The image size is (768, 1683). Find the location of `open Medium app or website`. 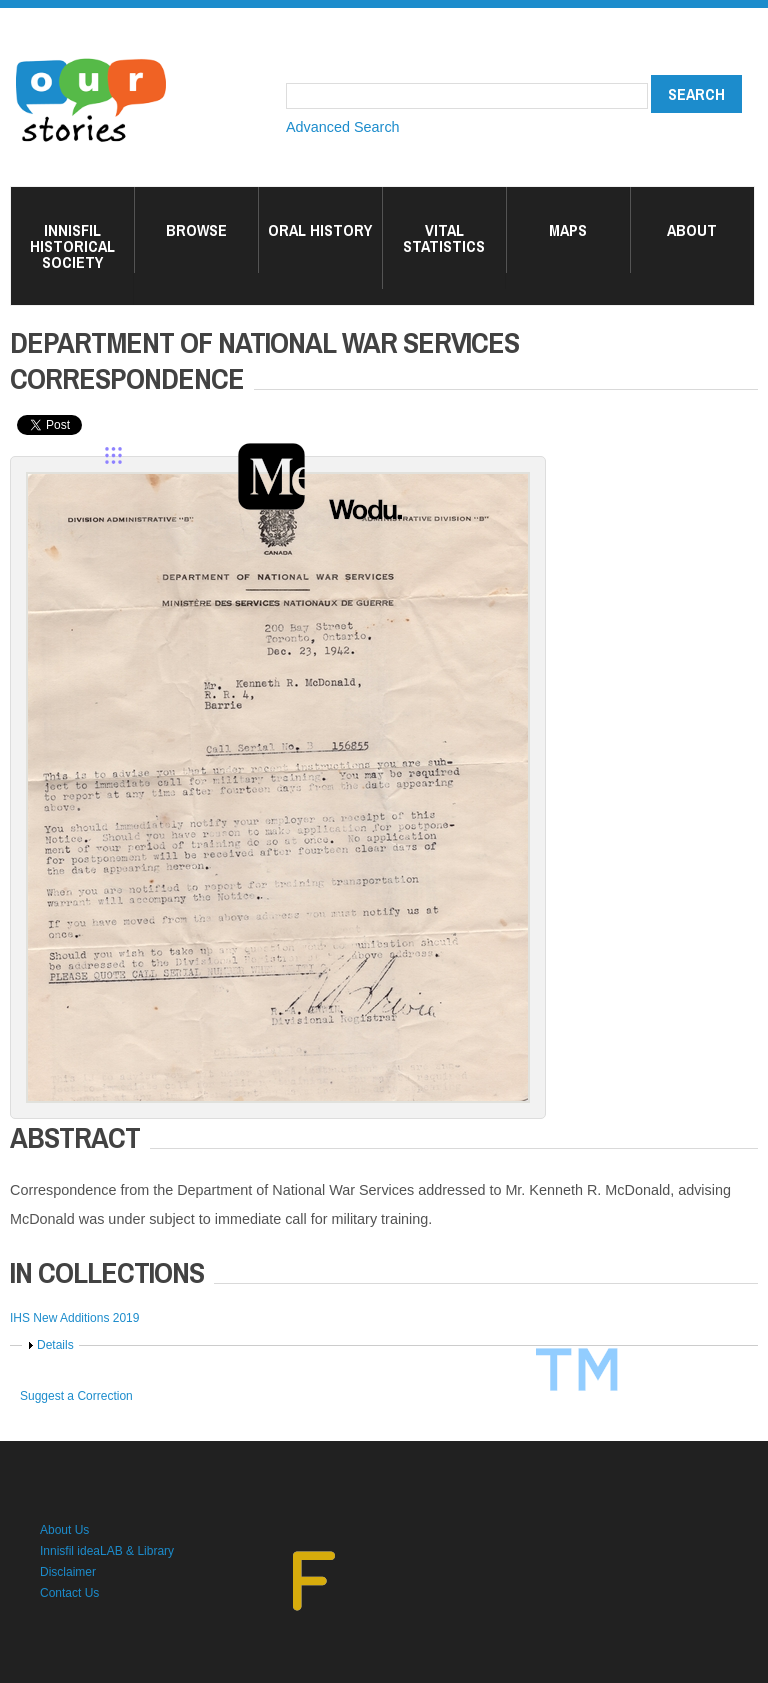

open Medium app or website is located at coordinates (271, 476).